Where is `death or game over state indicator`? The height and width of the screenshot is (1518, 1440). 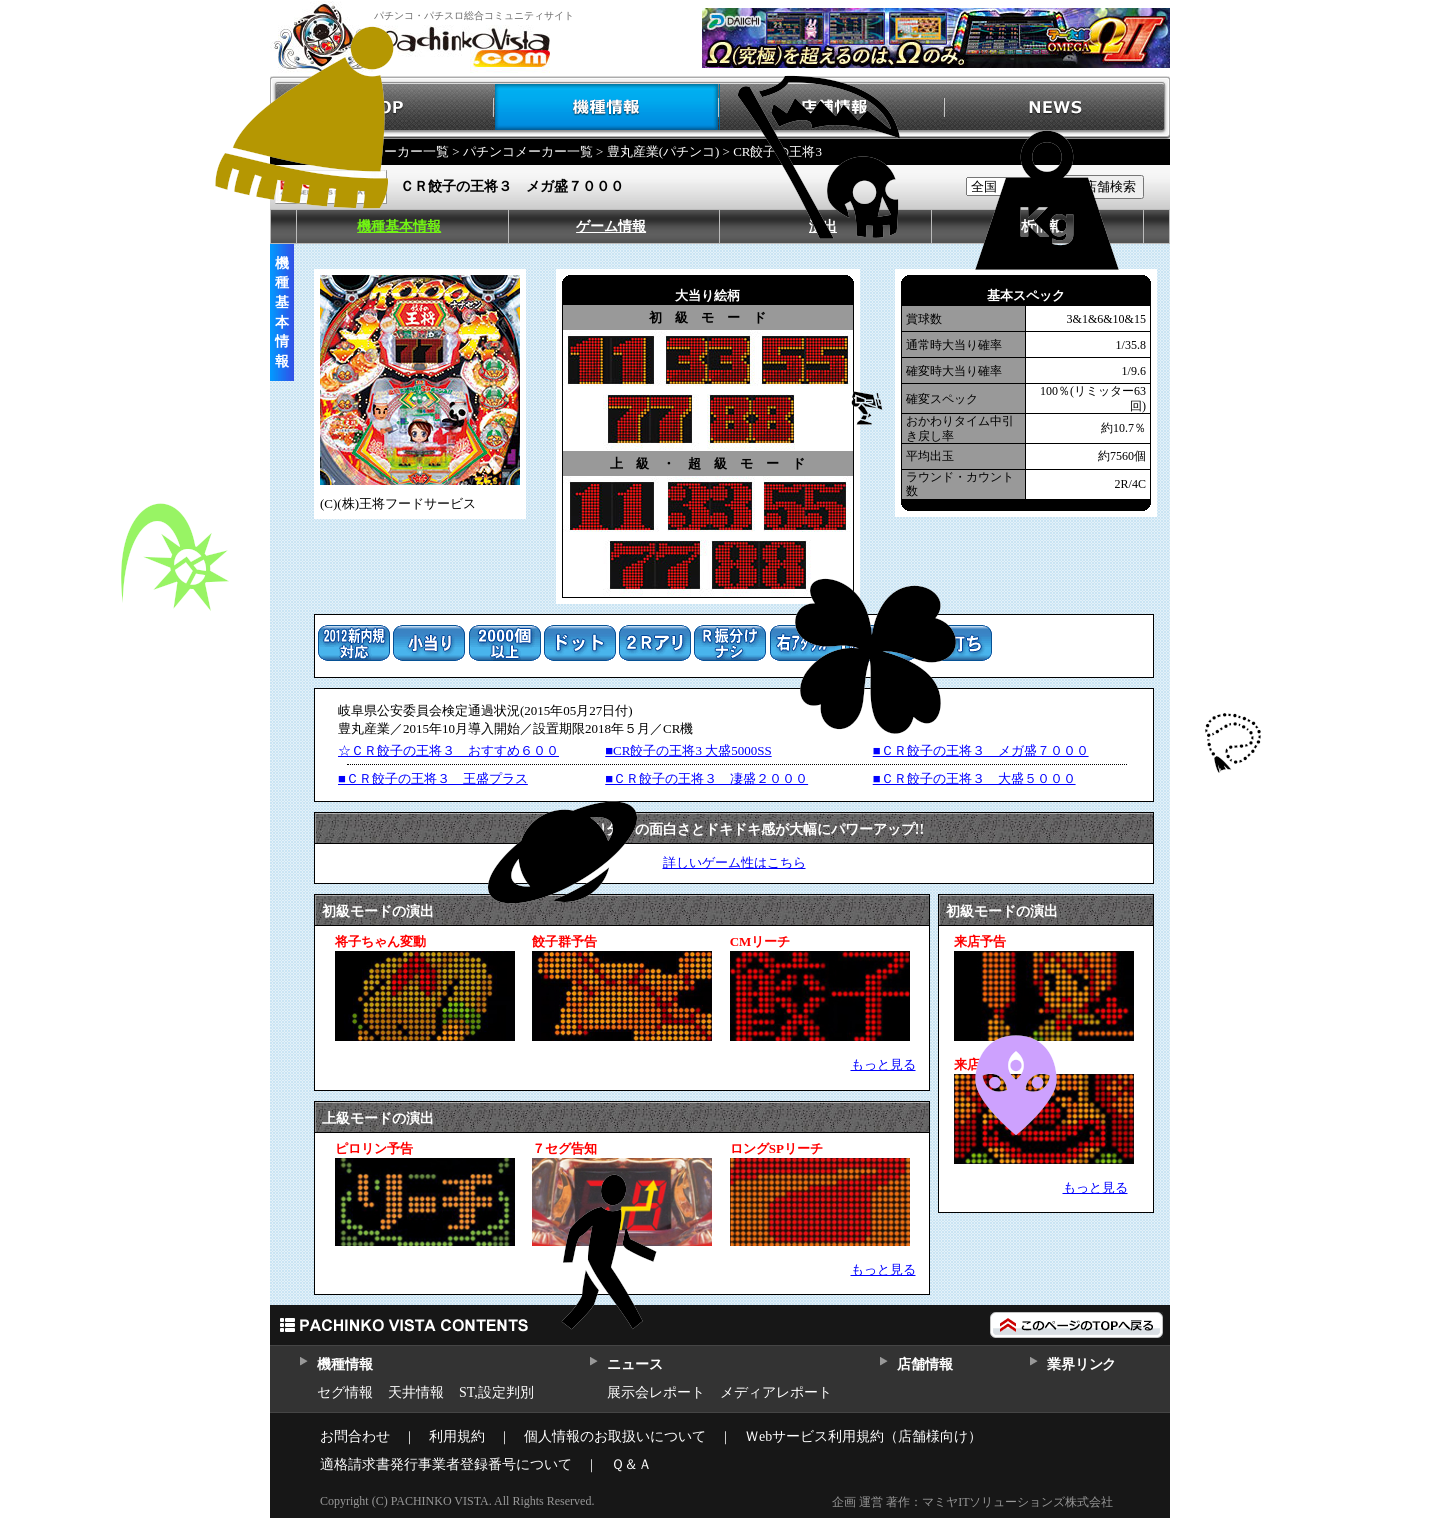
death or game over state indicator is located at coordinates (819, 156).